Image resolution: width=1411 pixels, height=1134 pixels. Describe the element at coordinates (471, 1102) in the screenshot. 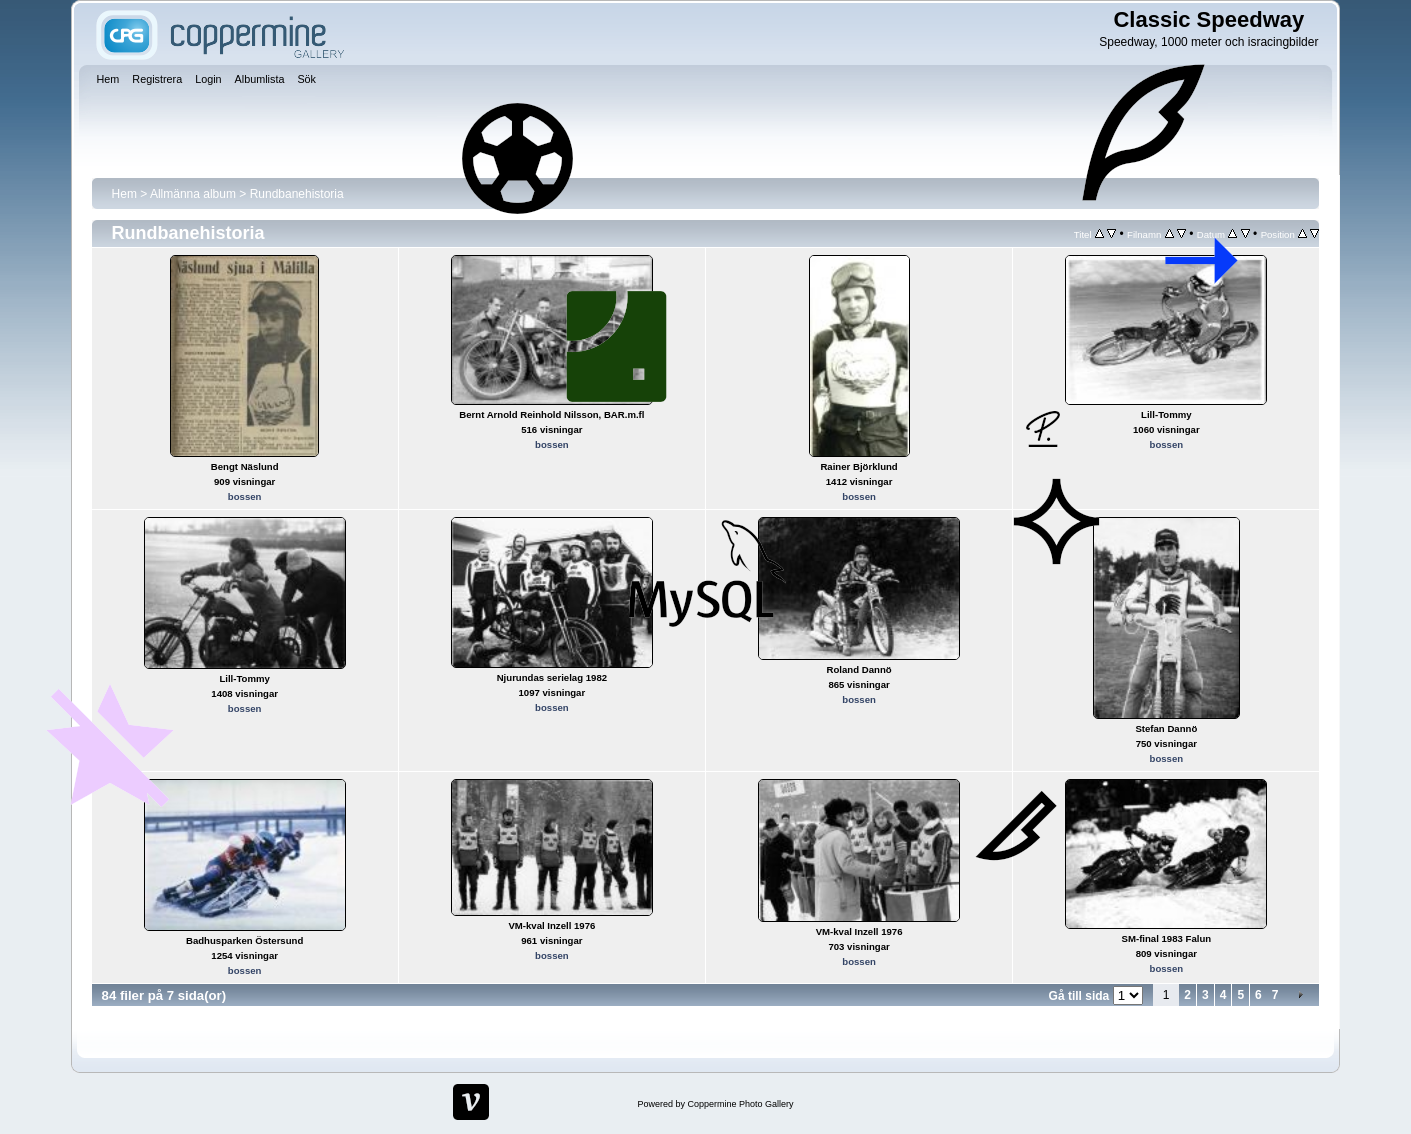

I see `open velog blogging platform` at that location.